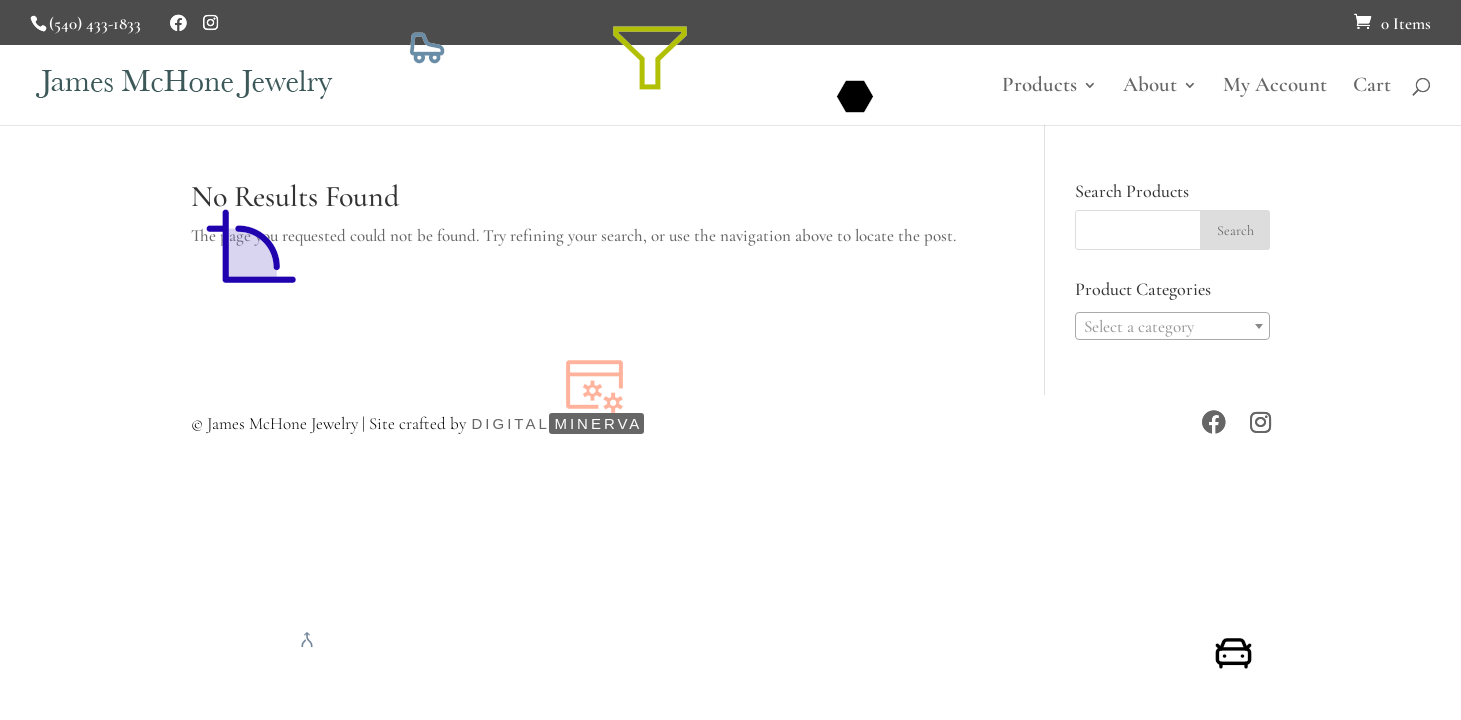 The image size is (1461, 720). What do you see at coordinates (594, 384) in the screenshot?
I see `view server processes and configurations` at bounding box center [594, 384].